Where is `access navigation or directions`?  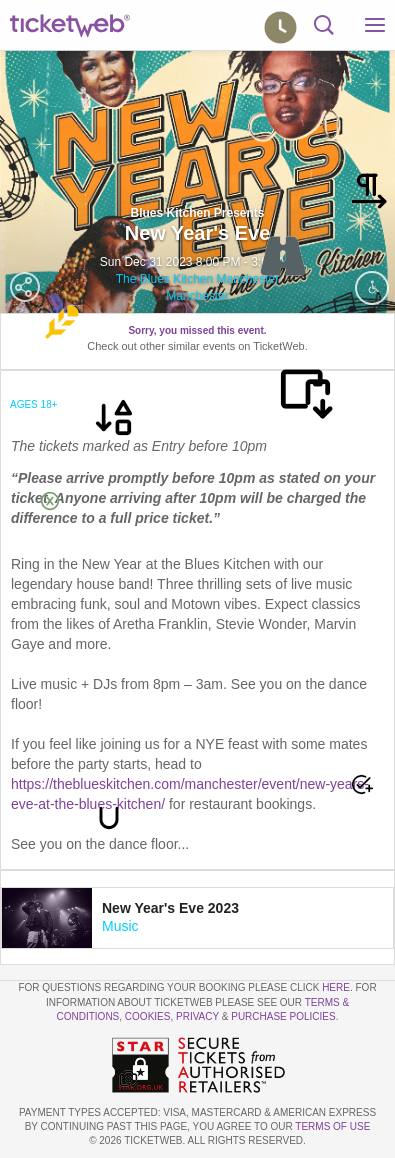
access navigation or directions is located at coordinates (283, 256).